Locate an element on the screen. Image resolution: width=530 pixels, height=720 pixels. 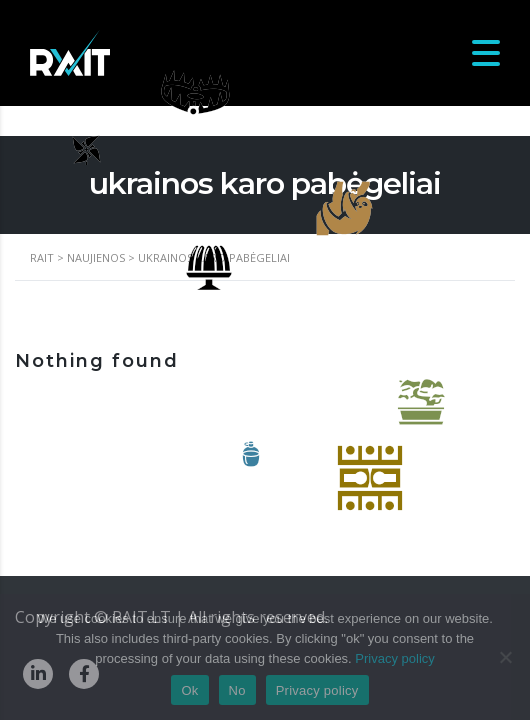
view water or hydration inventory item is located at coordinates (251, 454).